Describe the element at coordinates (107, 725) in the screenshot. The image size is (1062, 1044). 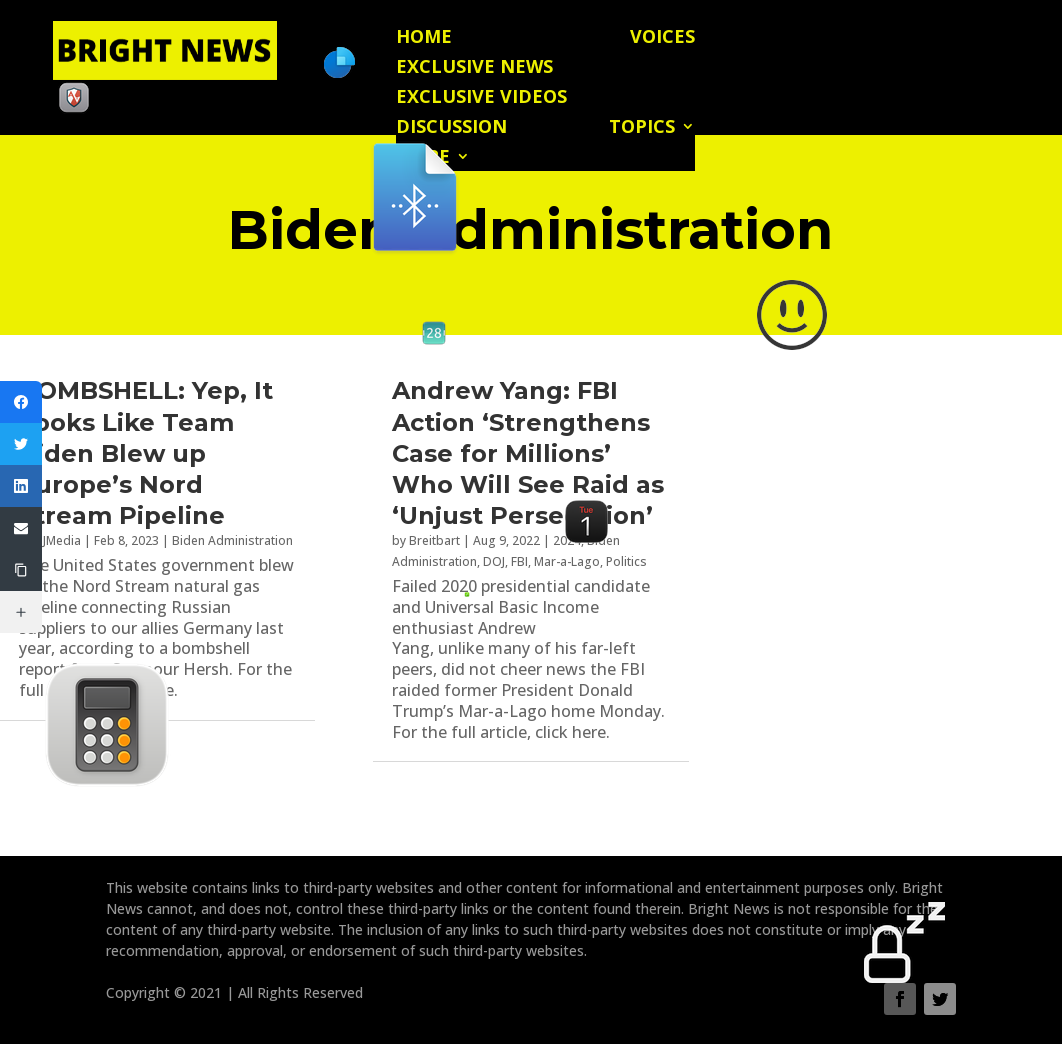
I see `open the calculator app` at that location.